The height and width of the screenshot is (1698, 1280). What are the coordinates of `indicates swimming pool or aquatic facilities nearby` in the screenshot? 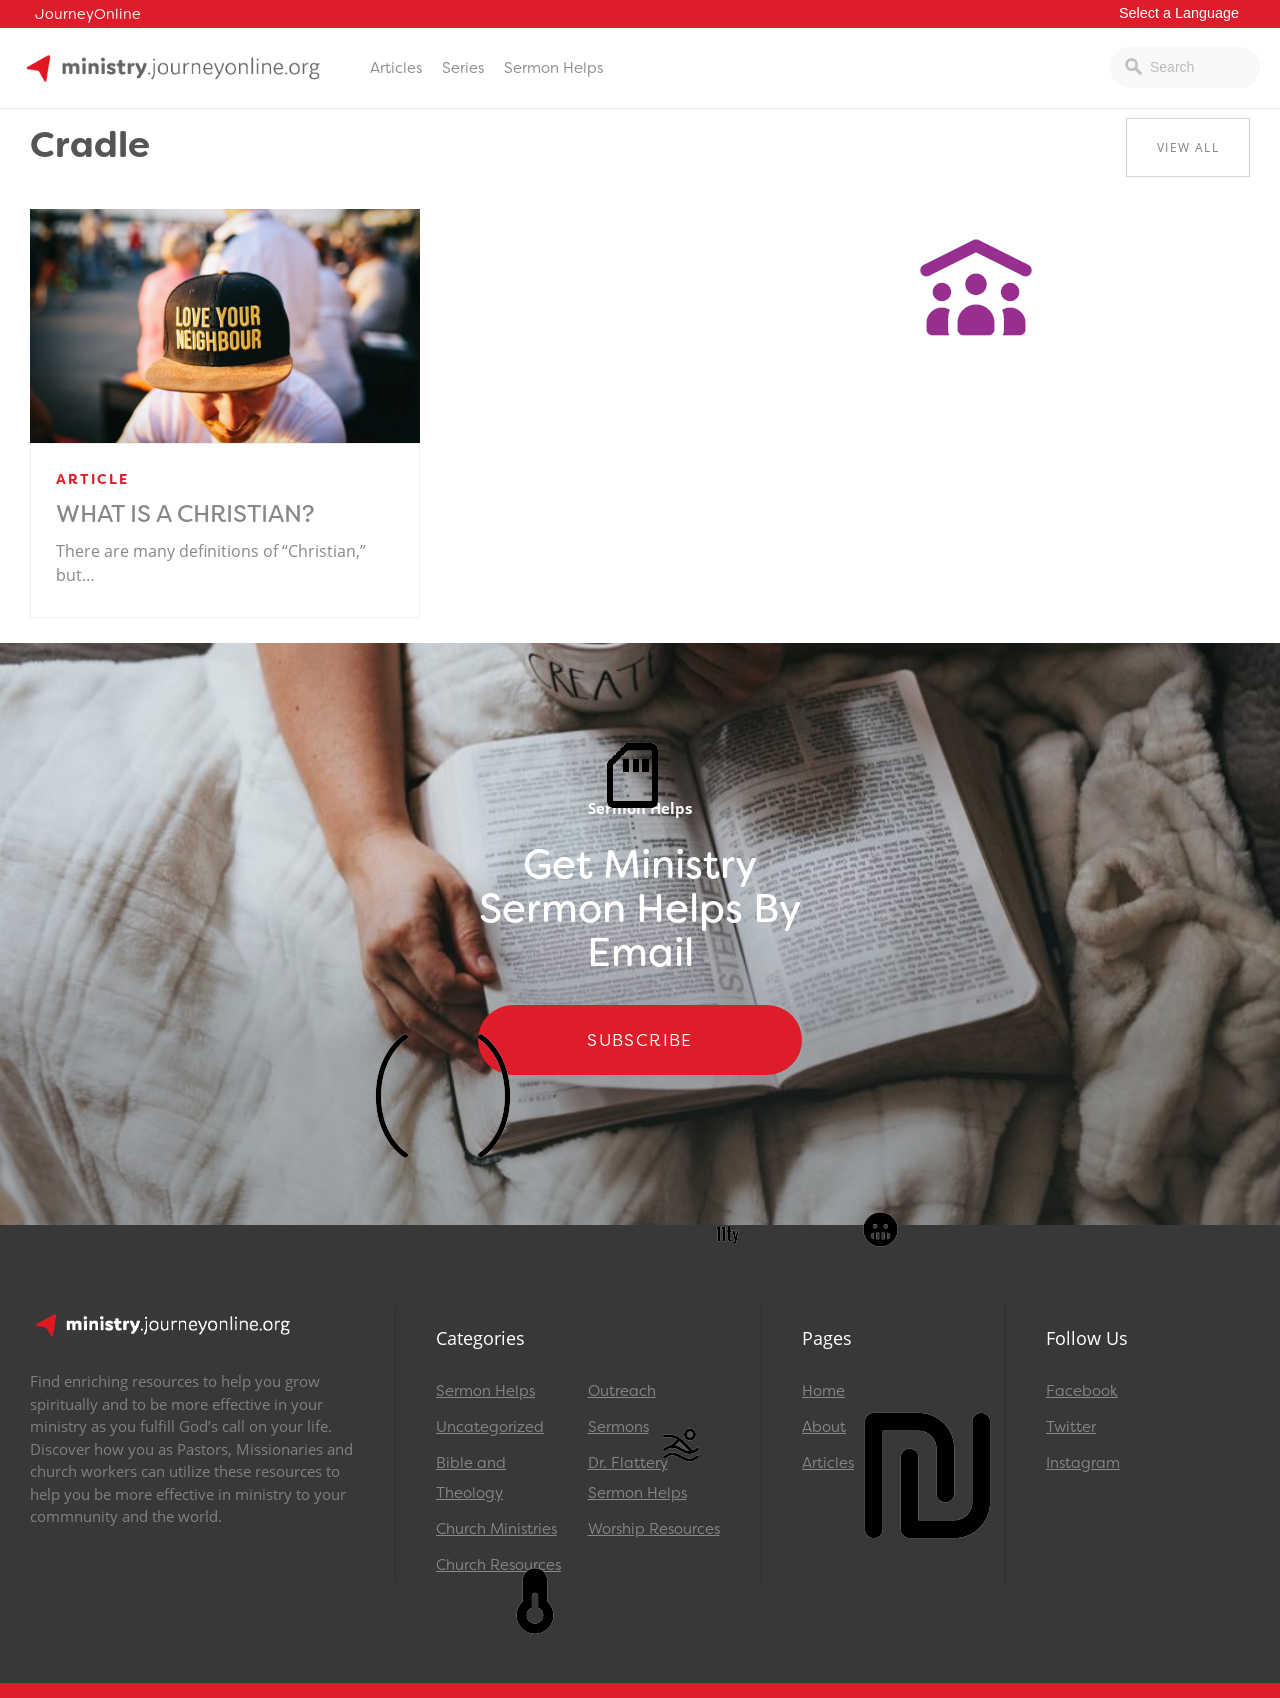 It's located at (681, 1445).